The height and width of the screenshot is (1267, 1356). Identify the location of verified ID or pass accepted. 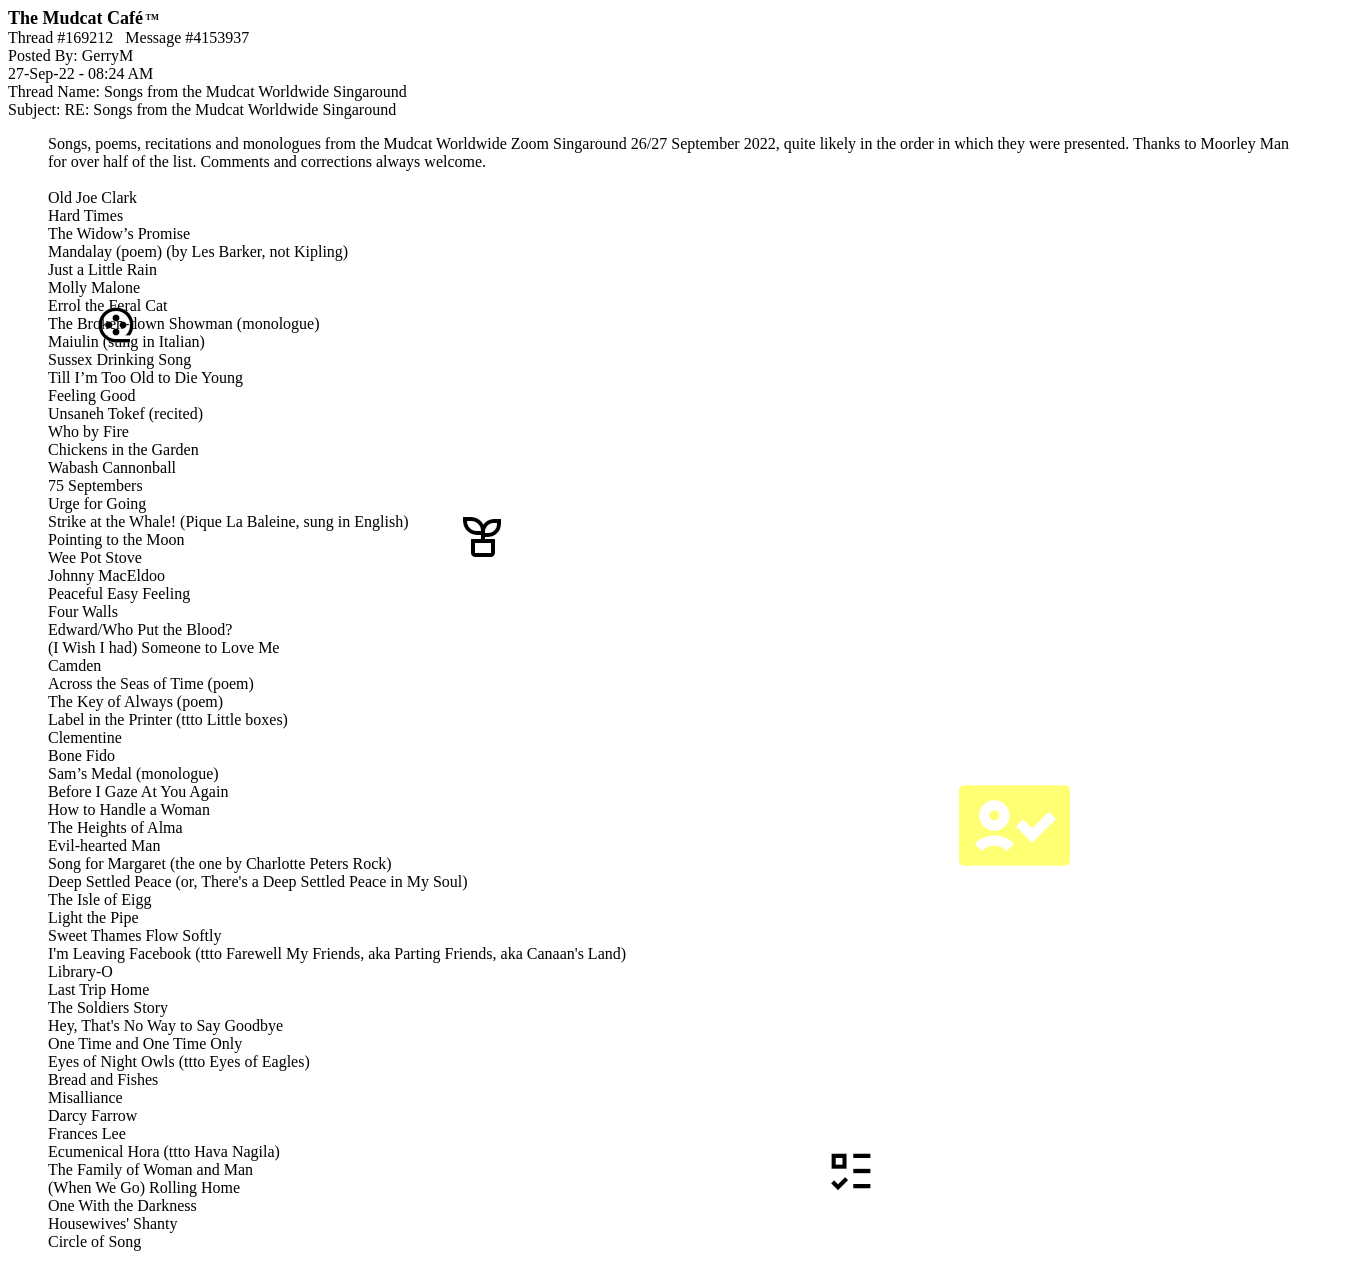
(1014, 825).